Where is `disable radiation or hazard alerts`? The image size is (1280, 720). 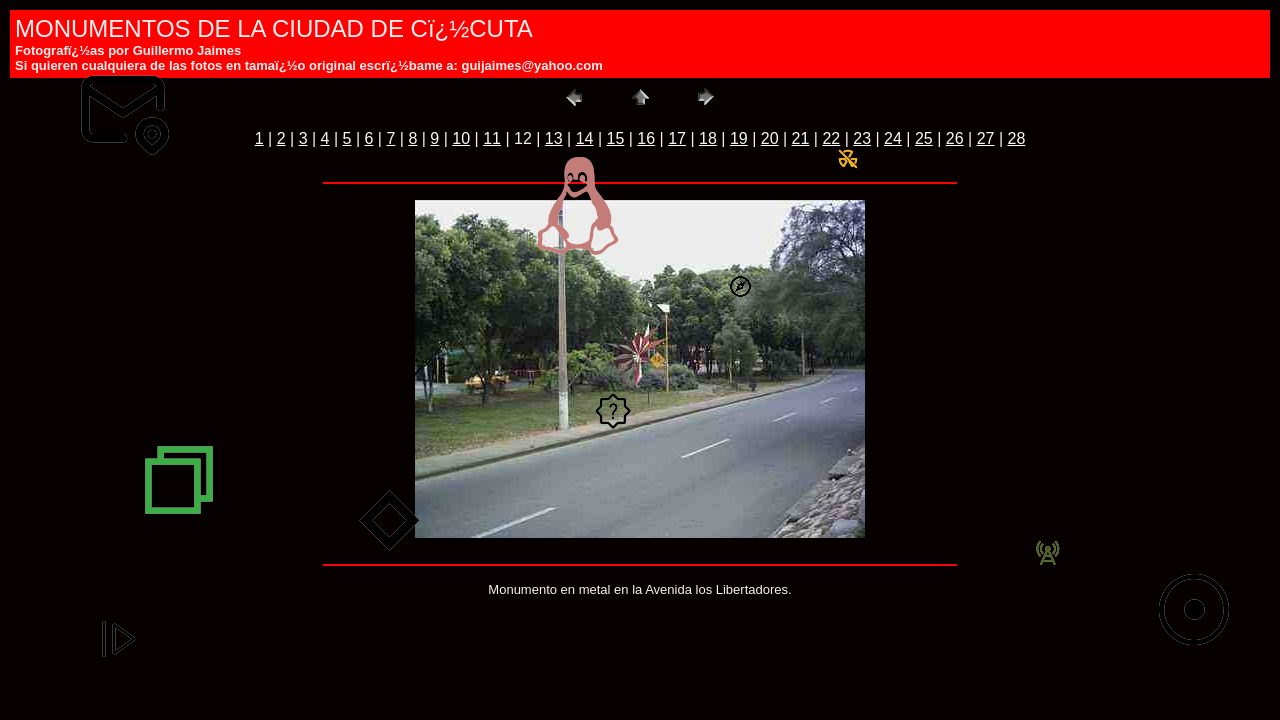
disable radiation or hazard alerts is located at coordinates (848, 159).